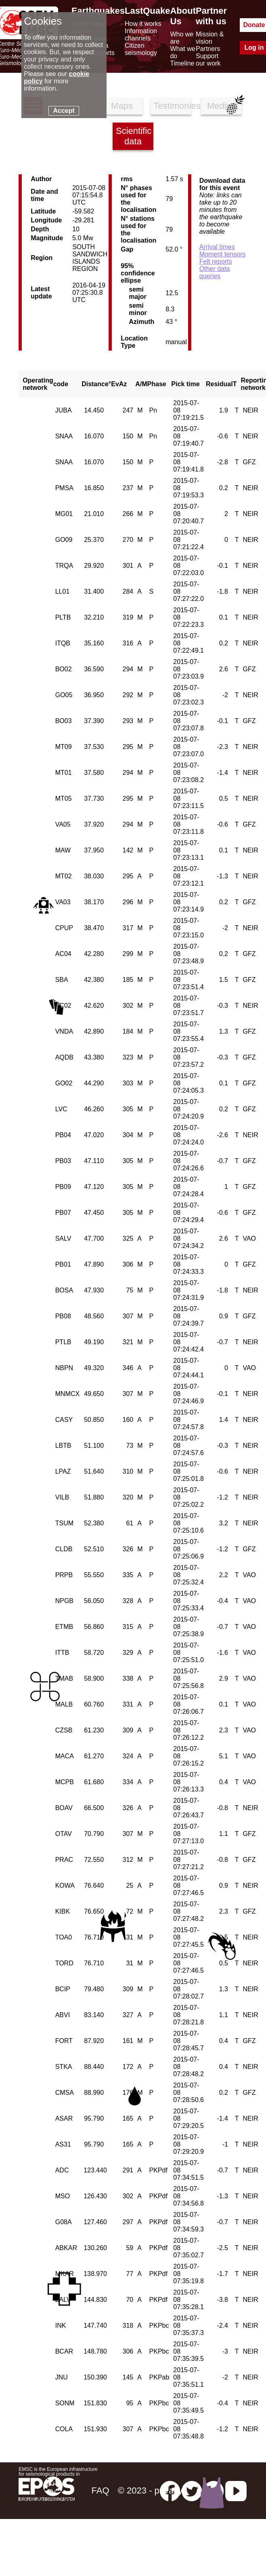 This screenshot has height=2576, width=266. Describe the element at coordinates (113, 1926) in the screenshot. I see `indicates fire pit or outdoor heating element` at that location.